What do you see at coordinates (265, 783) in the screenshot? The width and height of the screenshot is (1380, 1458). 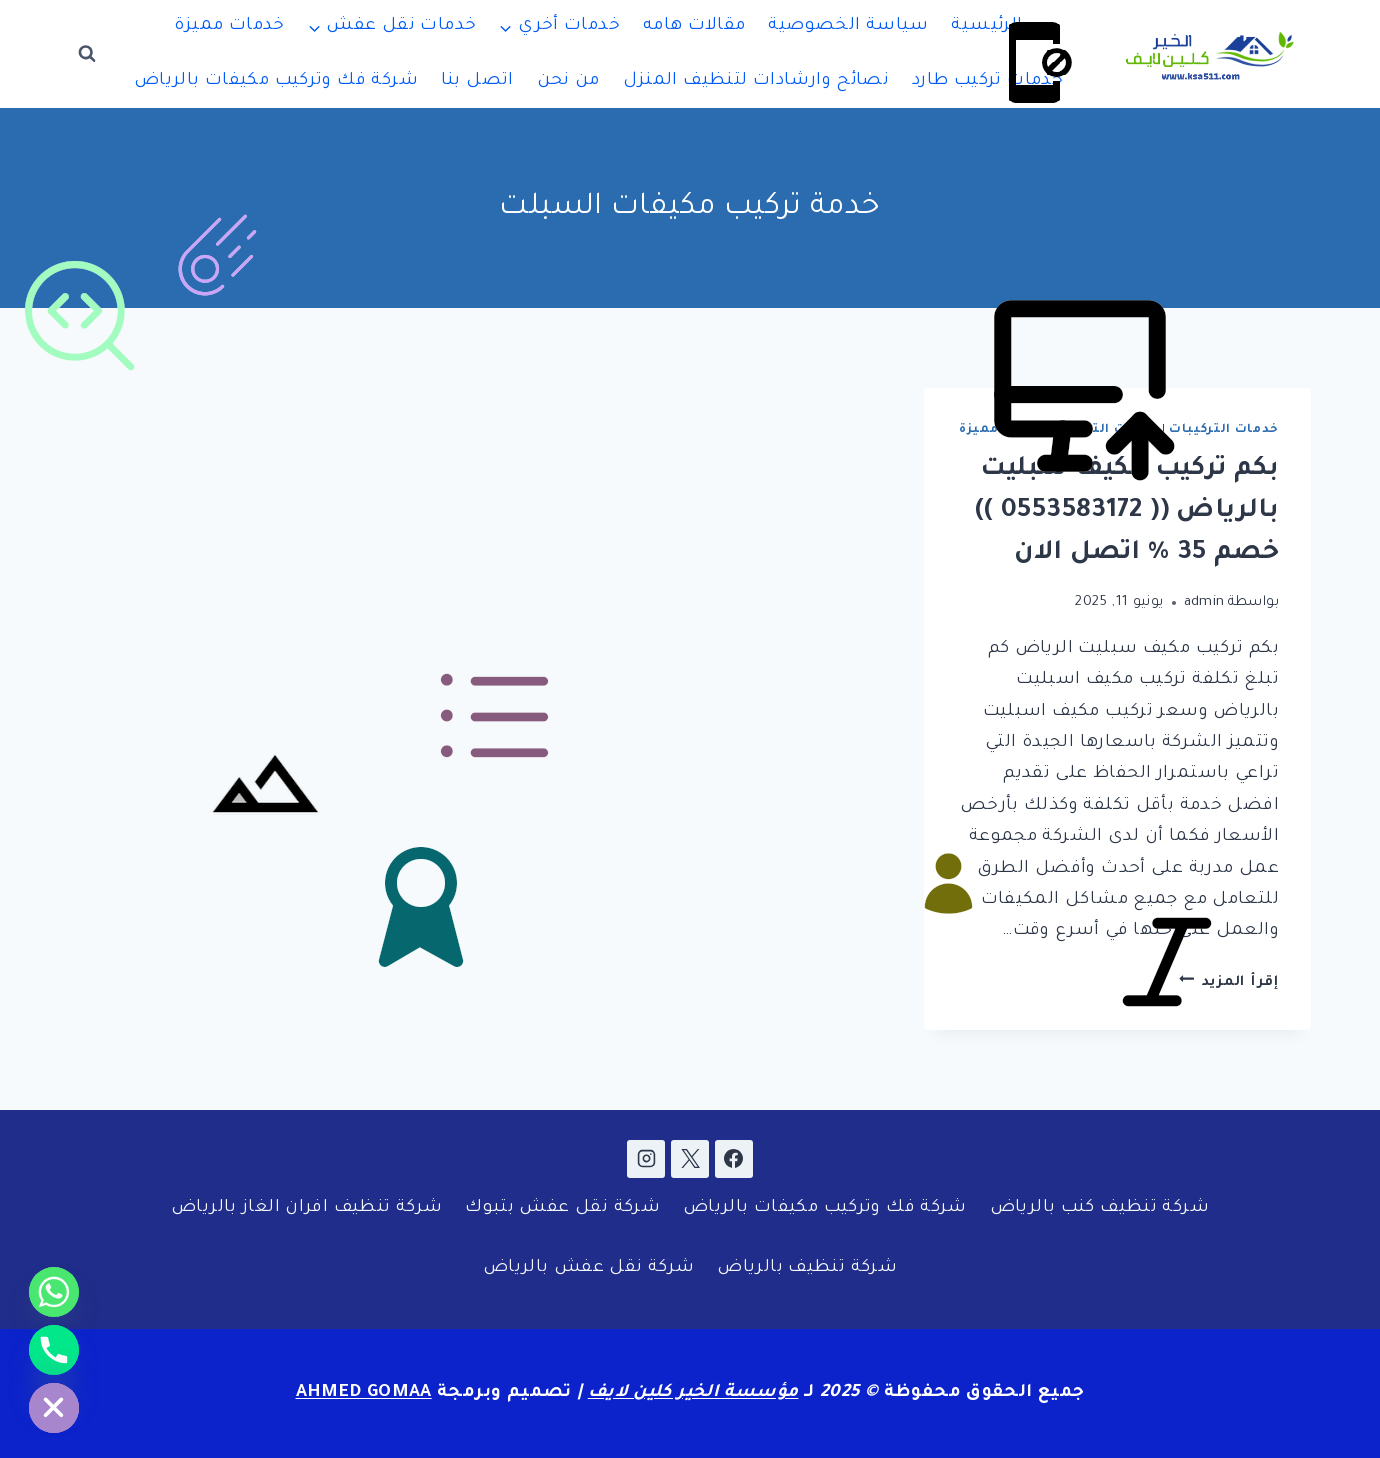 I see `switch to terrain map view` at bounding box center [265, 783].